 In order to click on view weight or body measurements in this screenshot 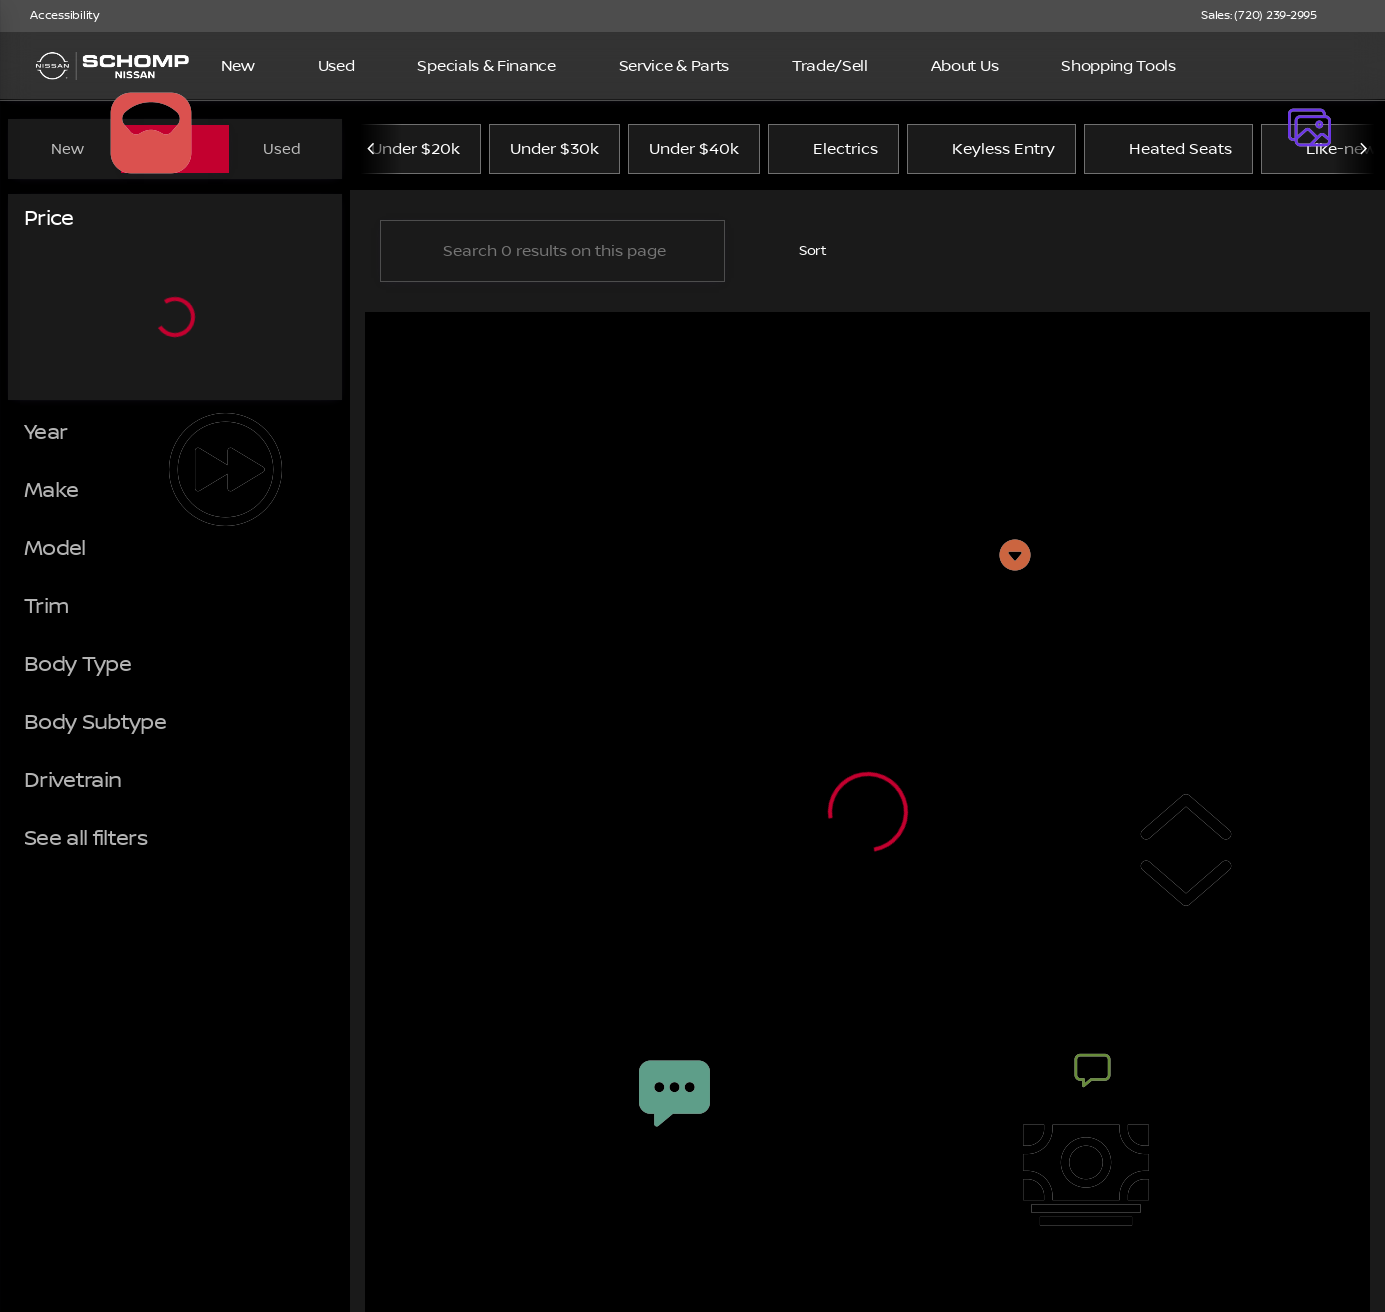, I will do `click(151, 133)`.